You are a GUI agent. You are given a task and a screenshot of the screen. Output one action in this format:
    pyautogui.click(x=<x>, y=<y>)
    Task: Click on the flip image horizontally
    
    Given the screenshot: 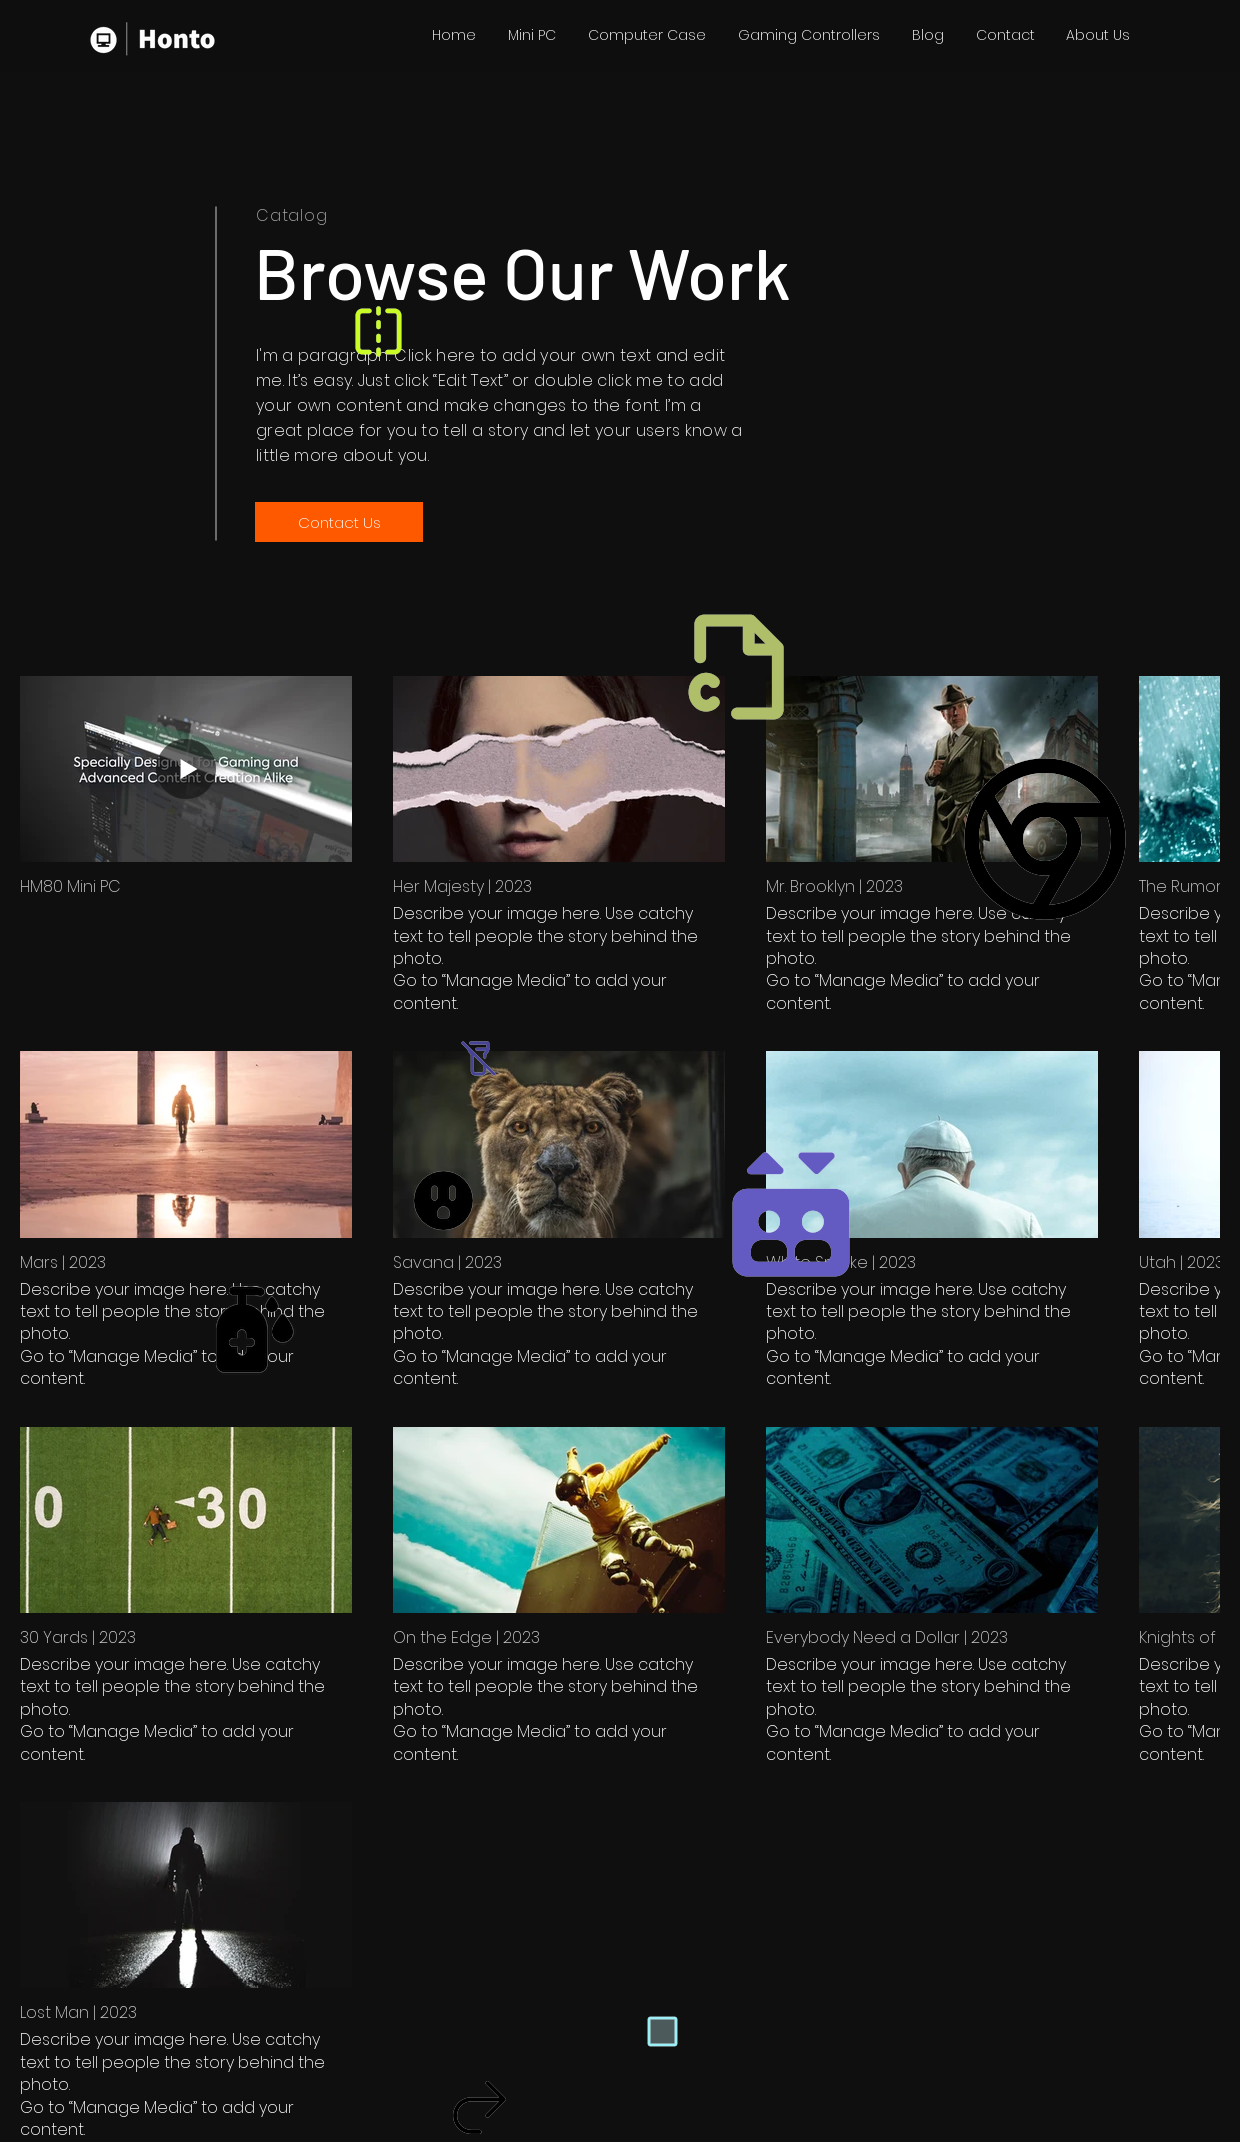 What is the action you would take?
    pyautogui.click(x=378, y=331)
    